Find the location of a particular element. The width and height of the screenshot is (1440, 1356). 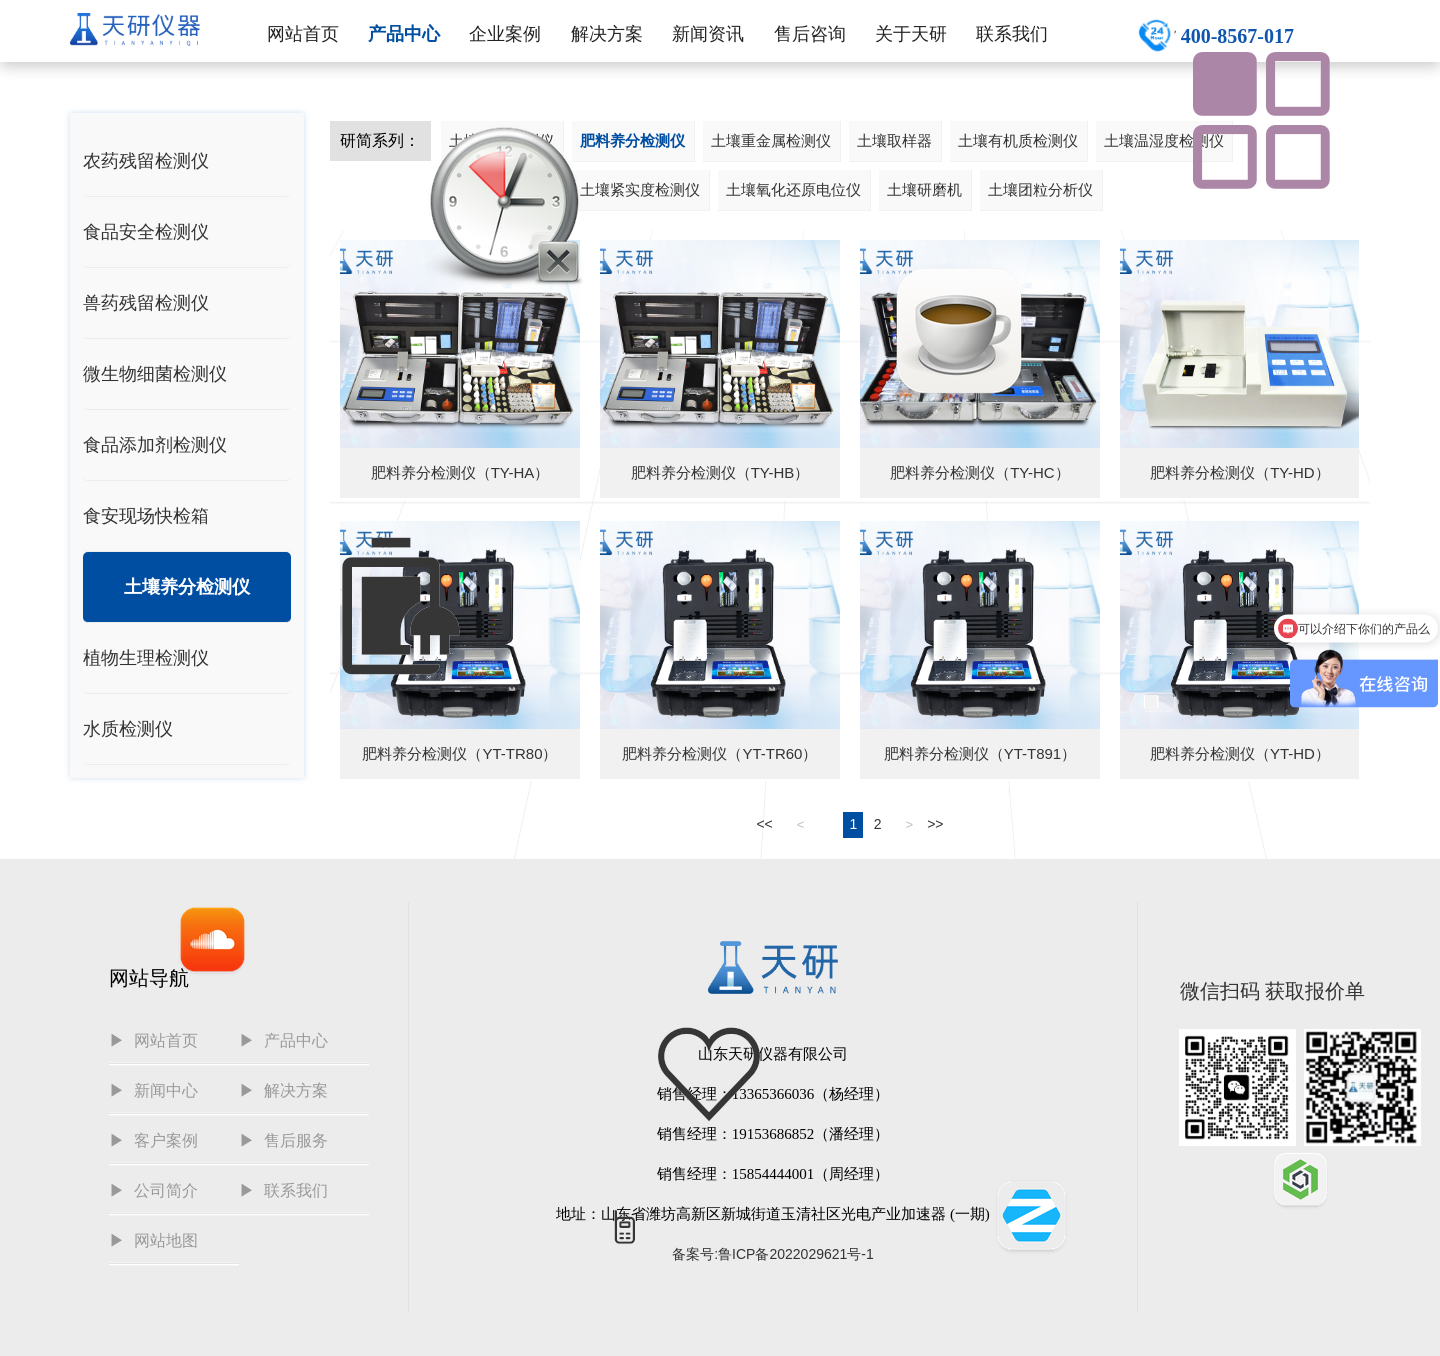

view community or social applications is located at coordinates (709, 1073).